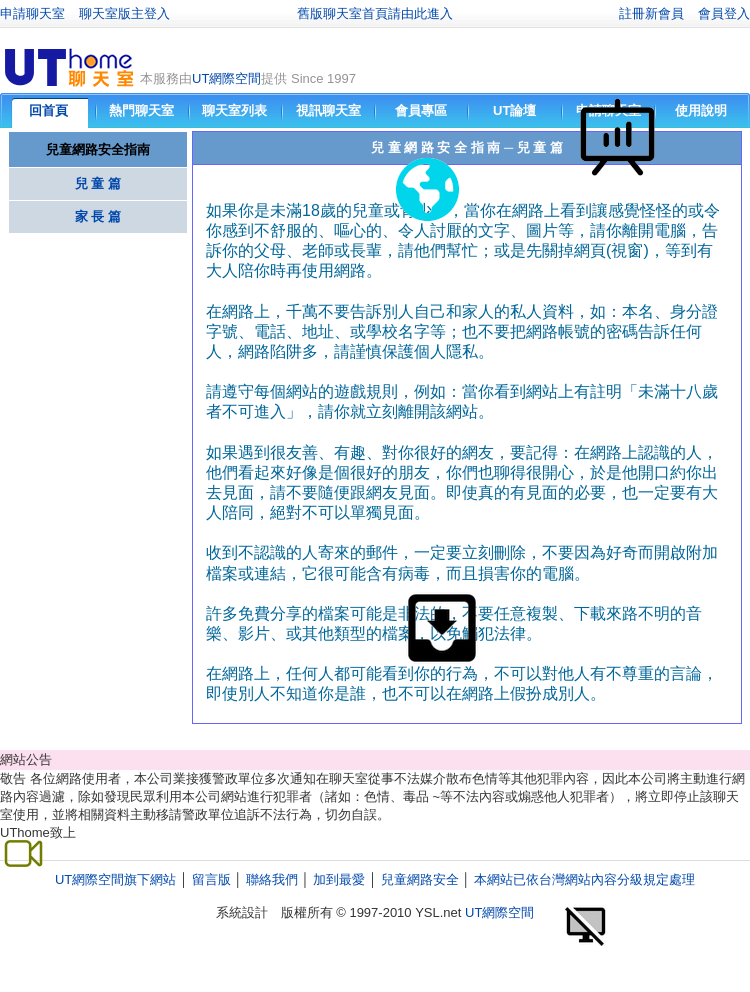 The width and height of the screenshot is (750, 992). I want to click on desktop access is currently disabled, so click(586, 925).